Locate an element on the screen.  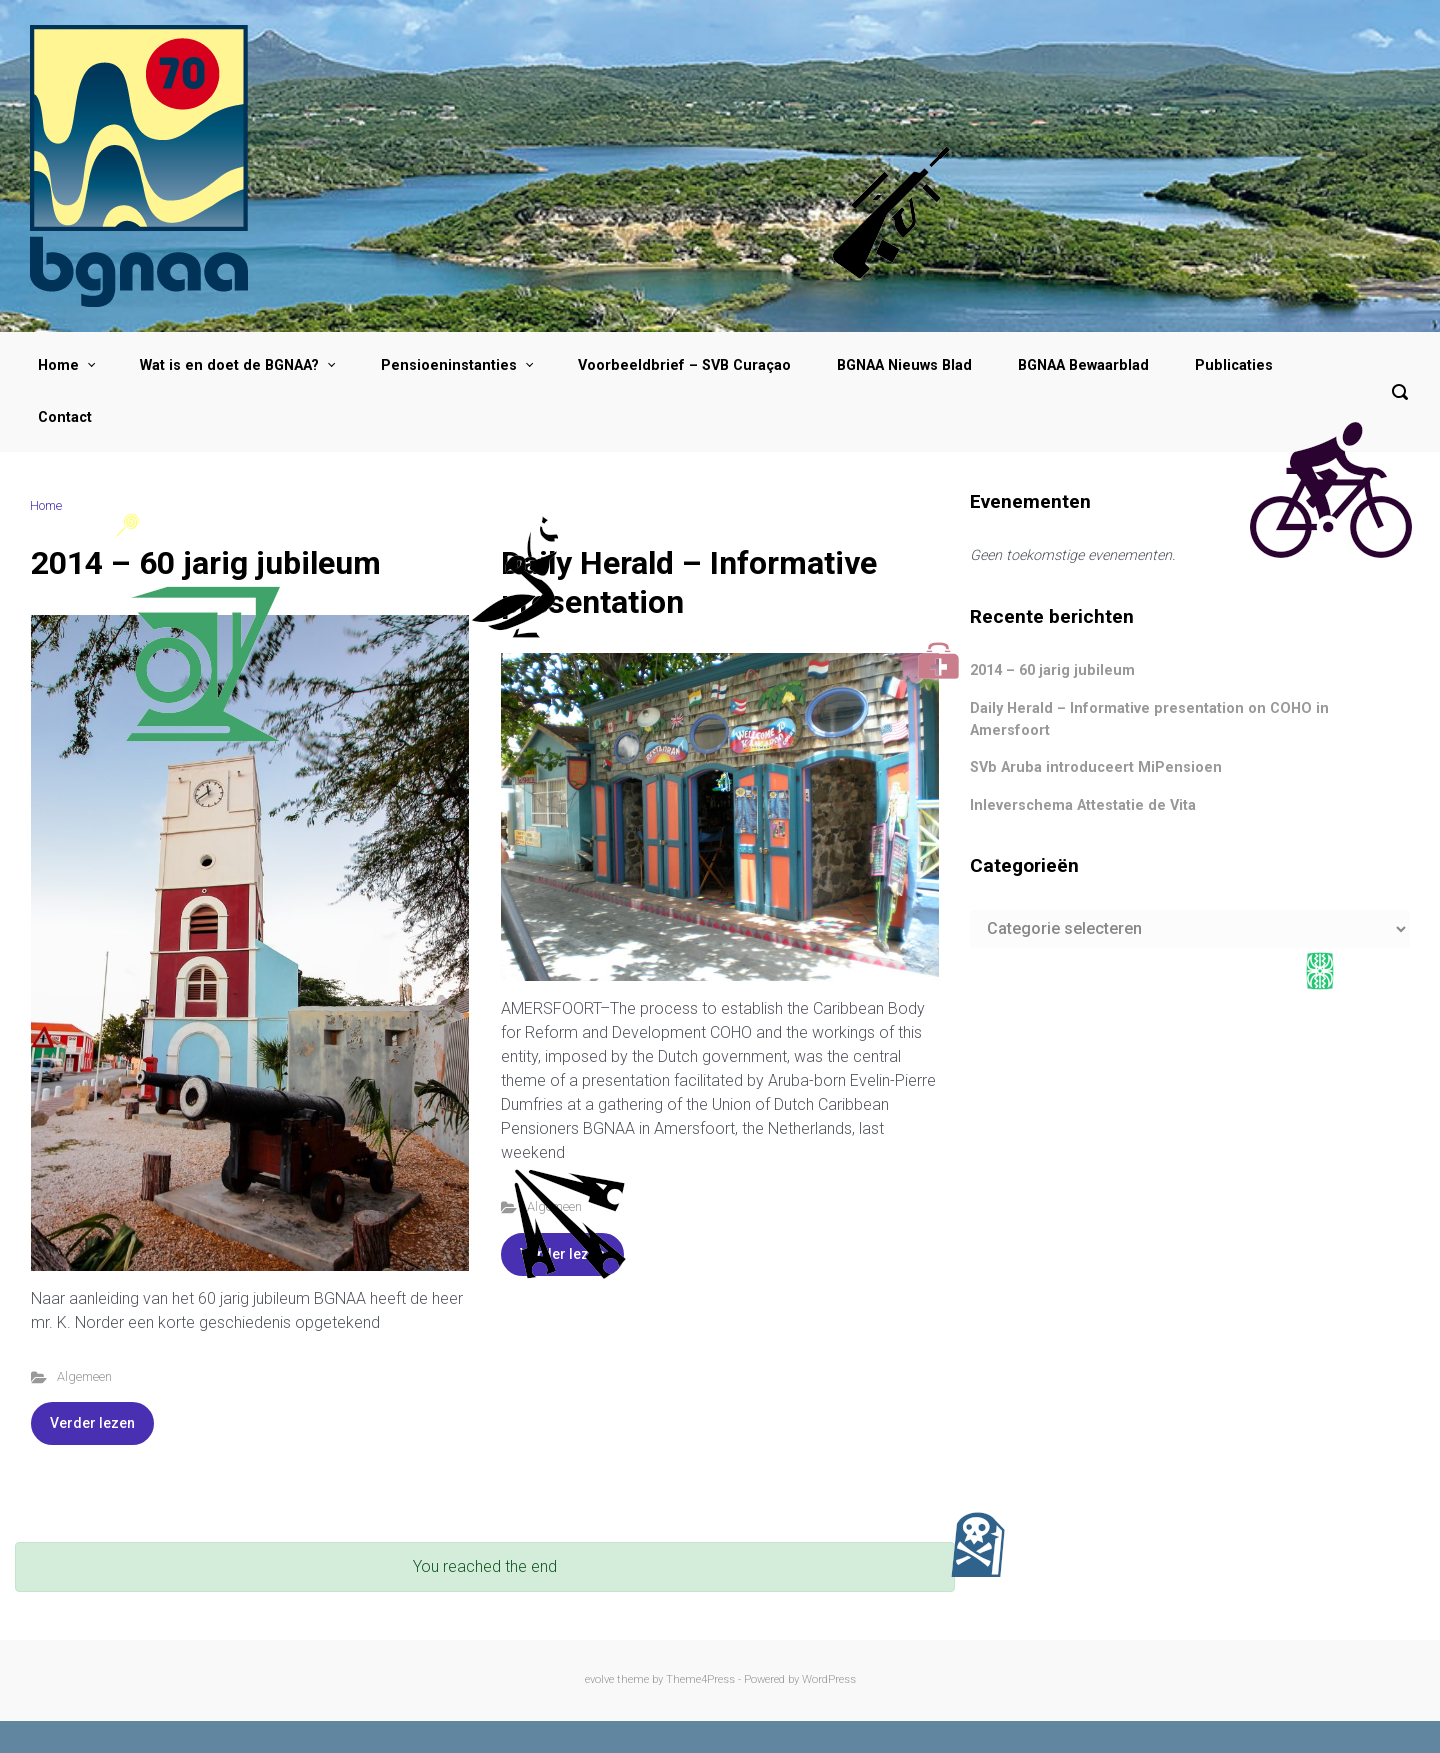
access health or medical features is located at coordinates (938, 658).